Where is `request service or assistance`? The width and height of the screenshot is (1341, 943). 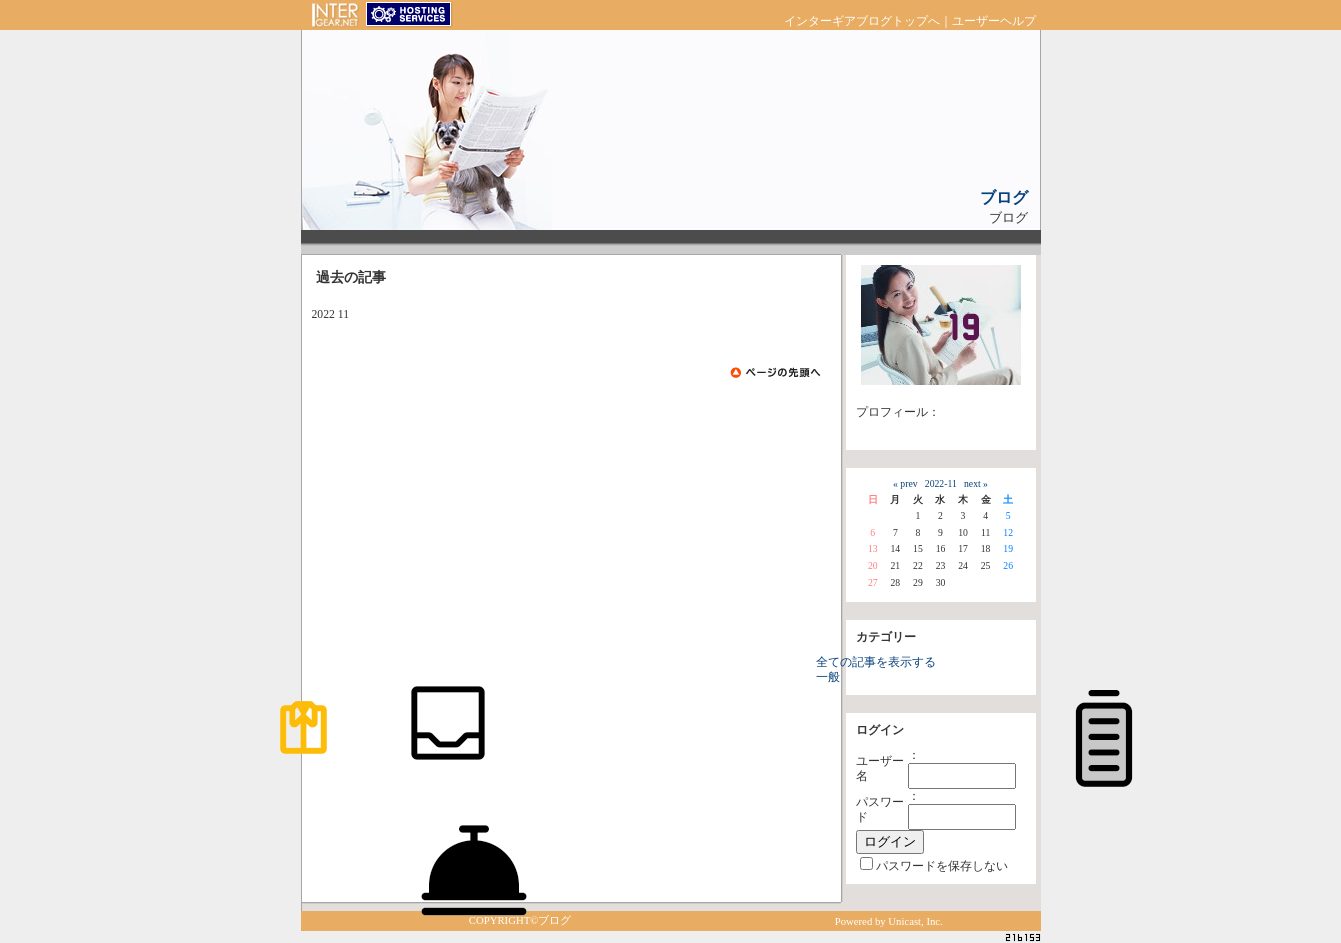
request service or assistance is located at coordinates (474, 874).